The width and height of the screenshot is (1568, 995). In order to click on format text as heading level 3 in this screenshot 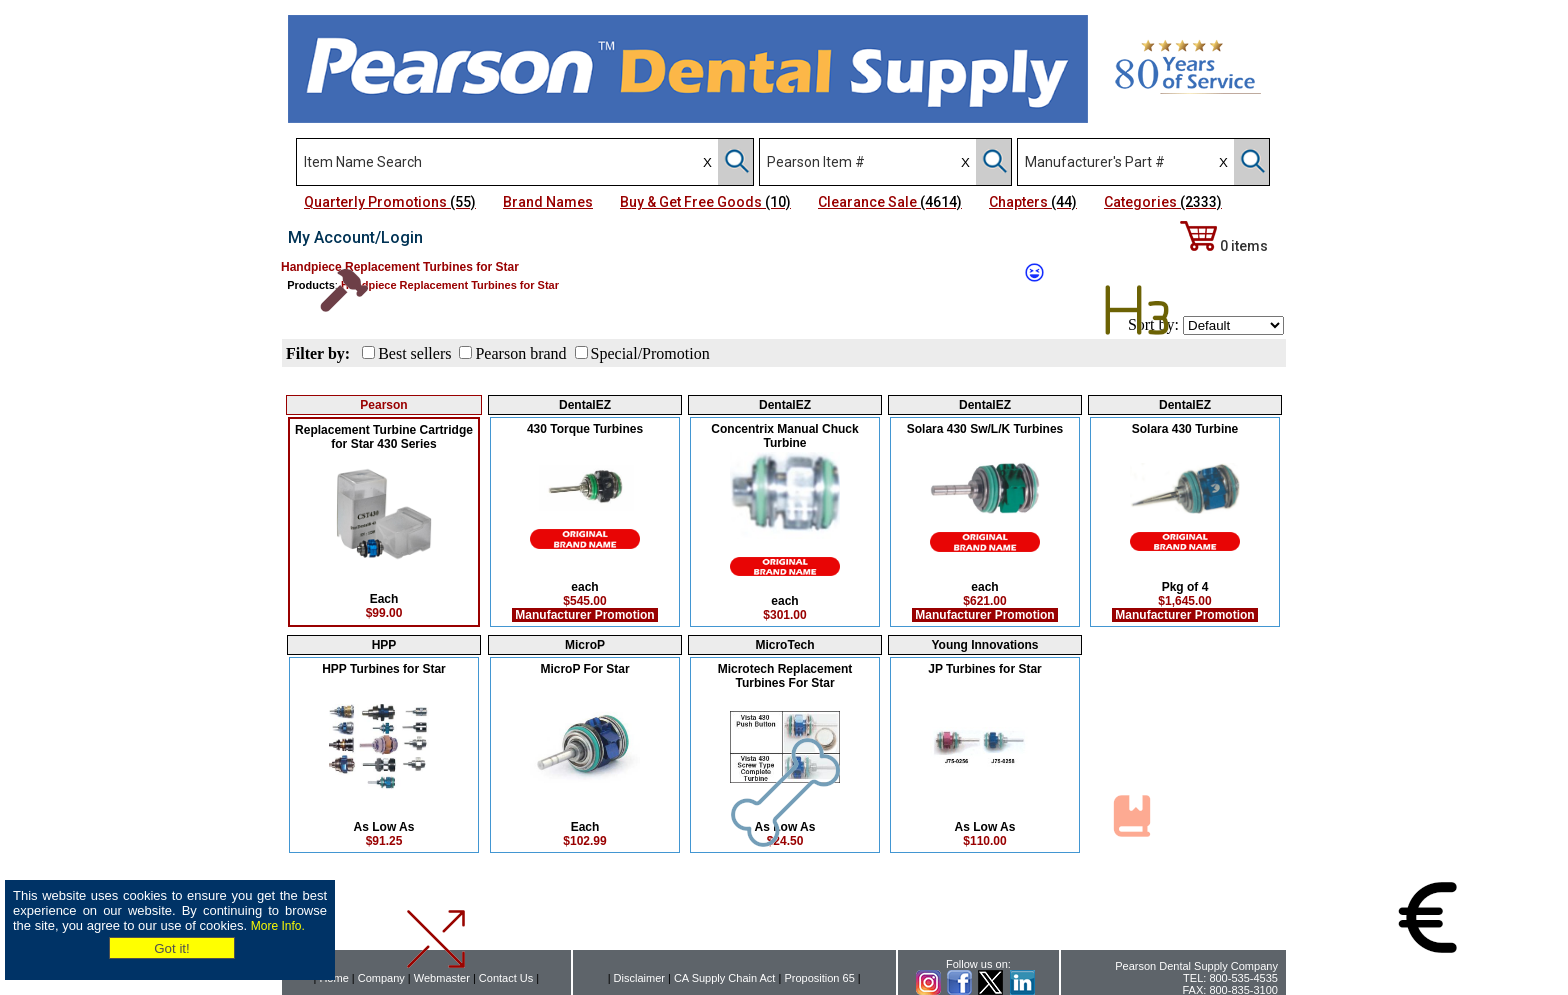, I will do `click(1137, 310)`.